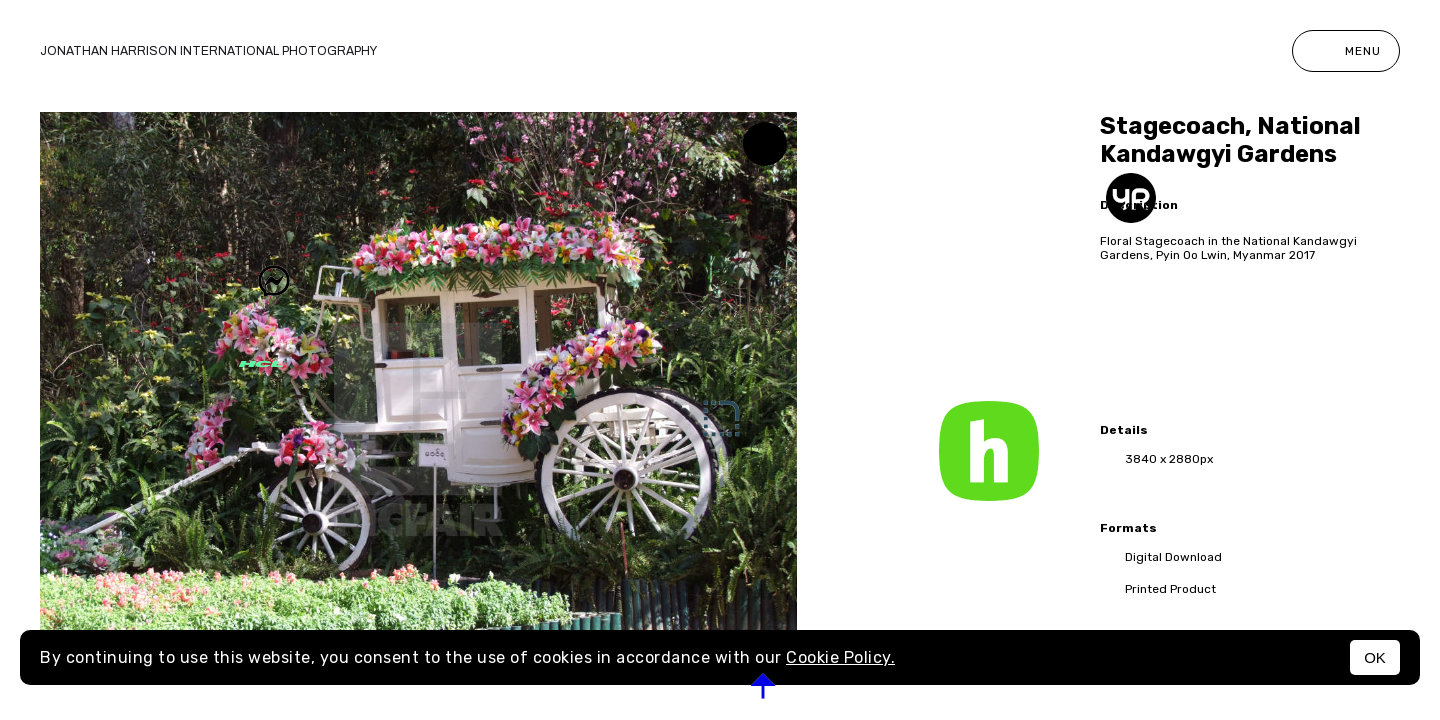 The image size is (1440, 720). What do you see at coordinates (989, 451) in the screenshot?
I see `Hack Club logo` at bounding box center [989, 451].